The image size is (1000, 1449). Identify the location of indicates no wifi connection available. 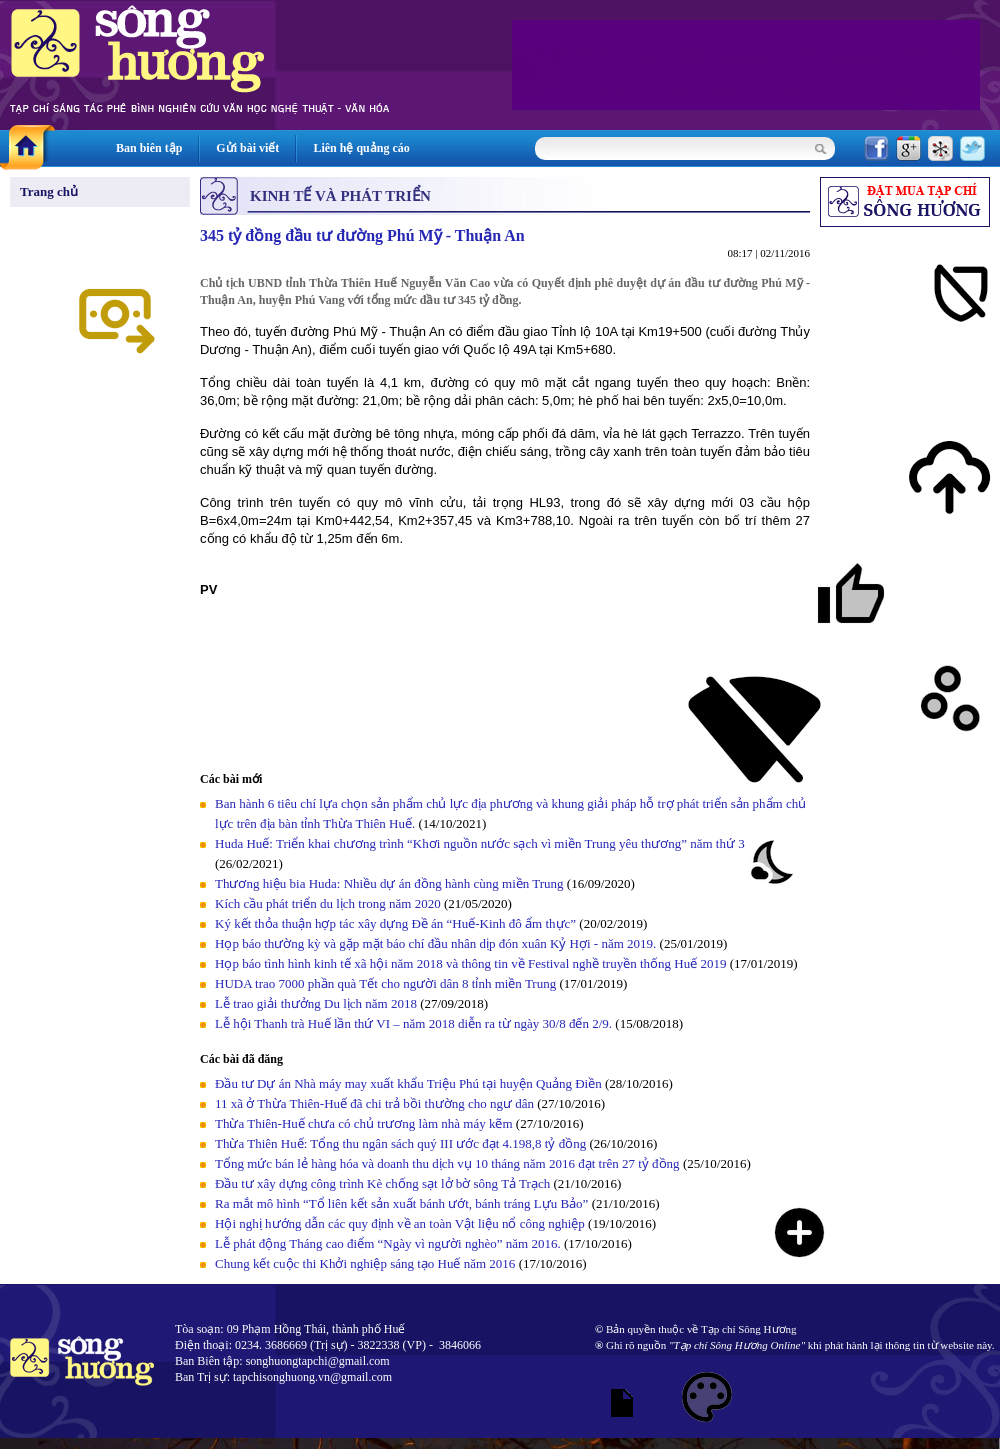
(754, 729).